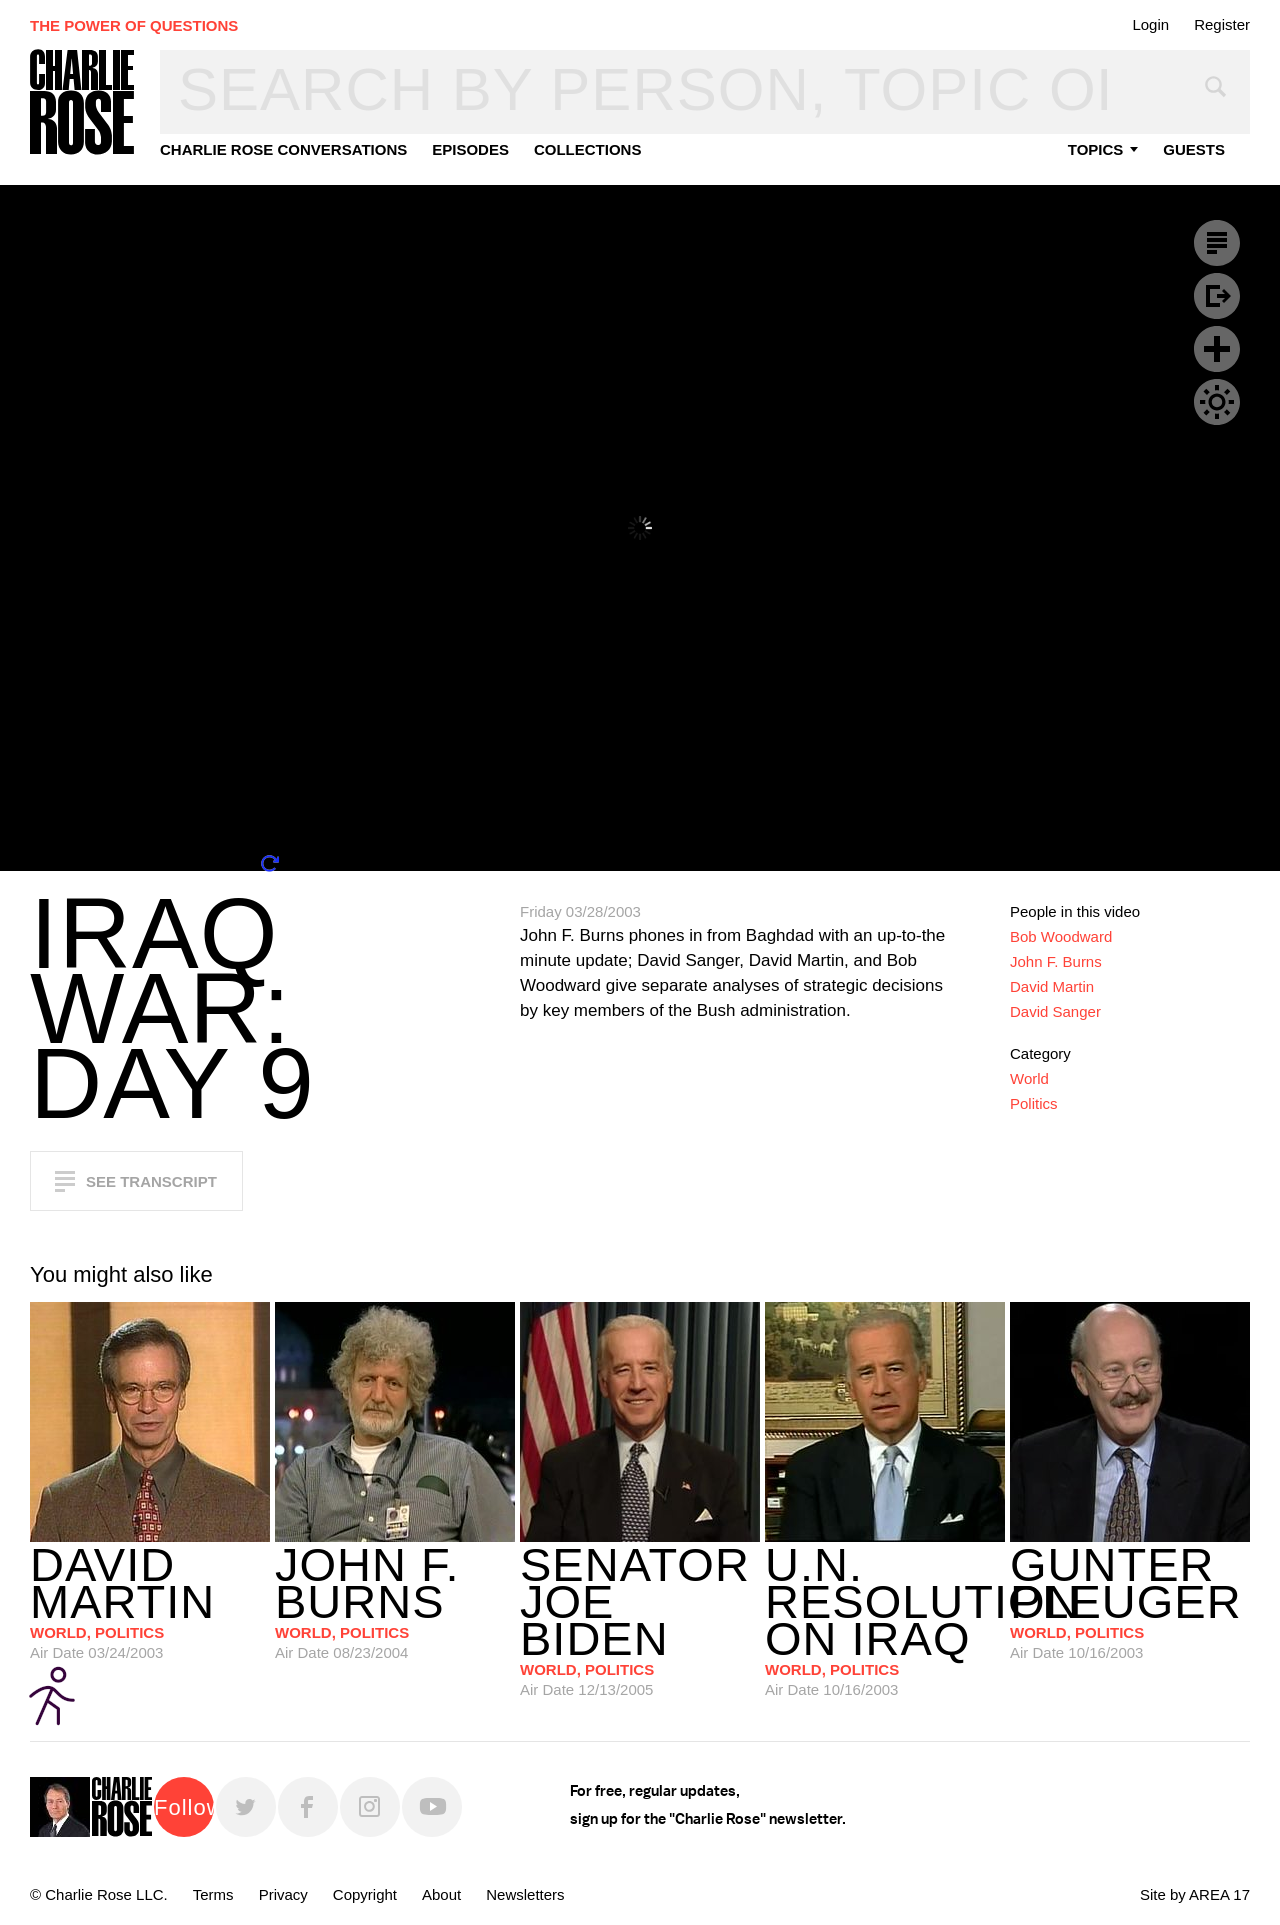 This screenshot has width=1280, height=1925. Describe the element at coordinates (52, 1696) in the screenshot. I see `pedestrian or walking directions mode` at that location.